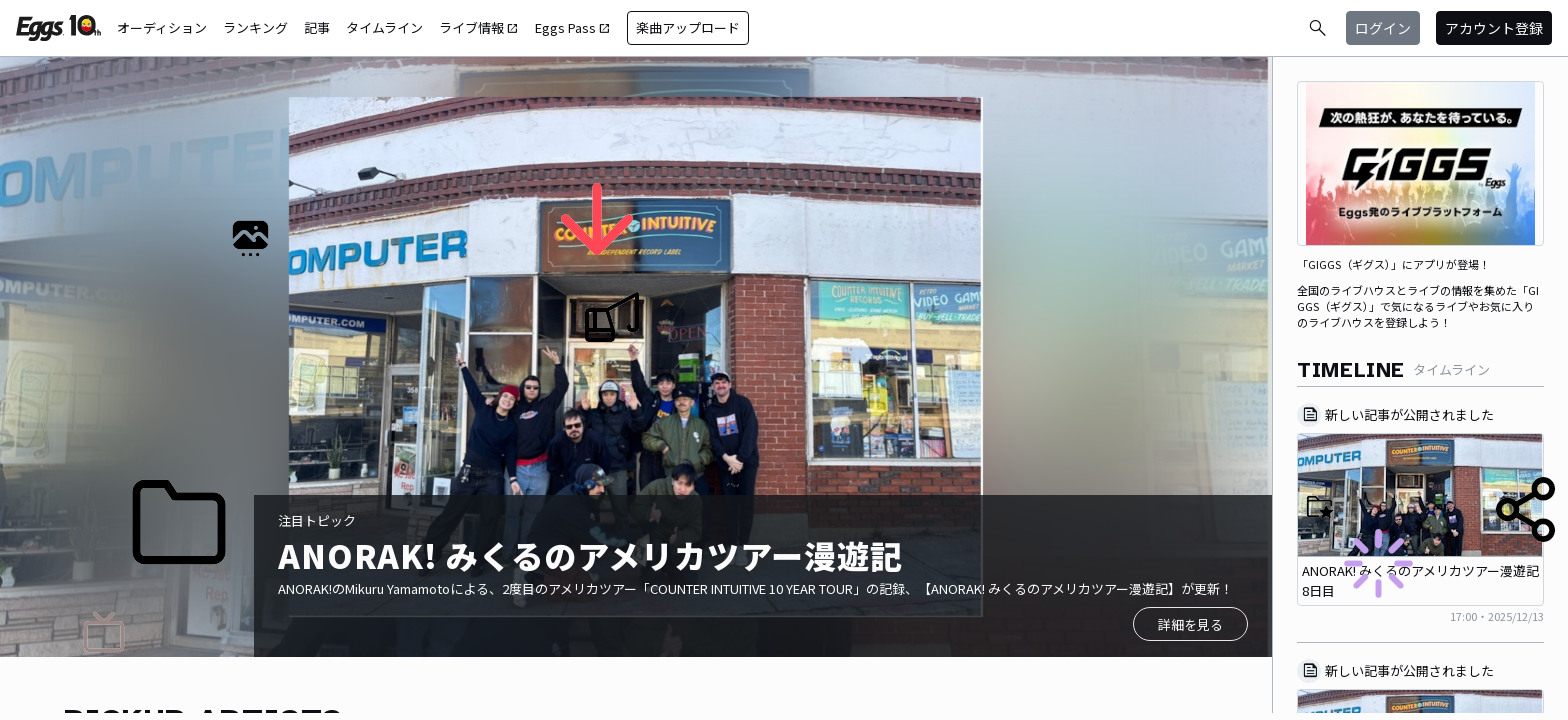 The width and height of the screenshot is (1568, 720). Describe the element at coordinates (1525, 509) in the screenshot. I see `share content with others` at that location.